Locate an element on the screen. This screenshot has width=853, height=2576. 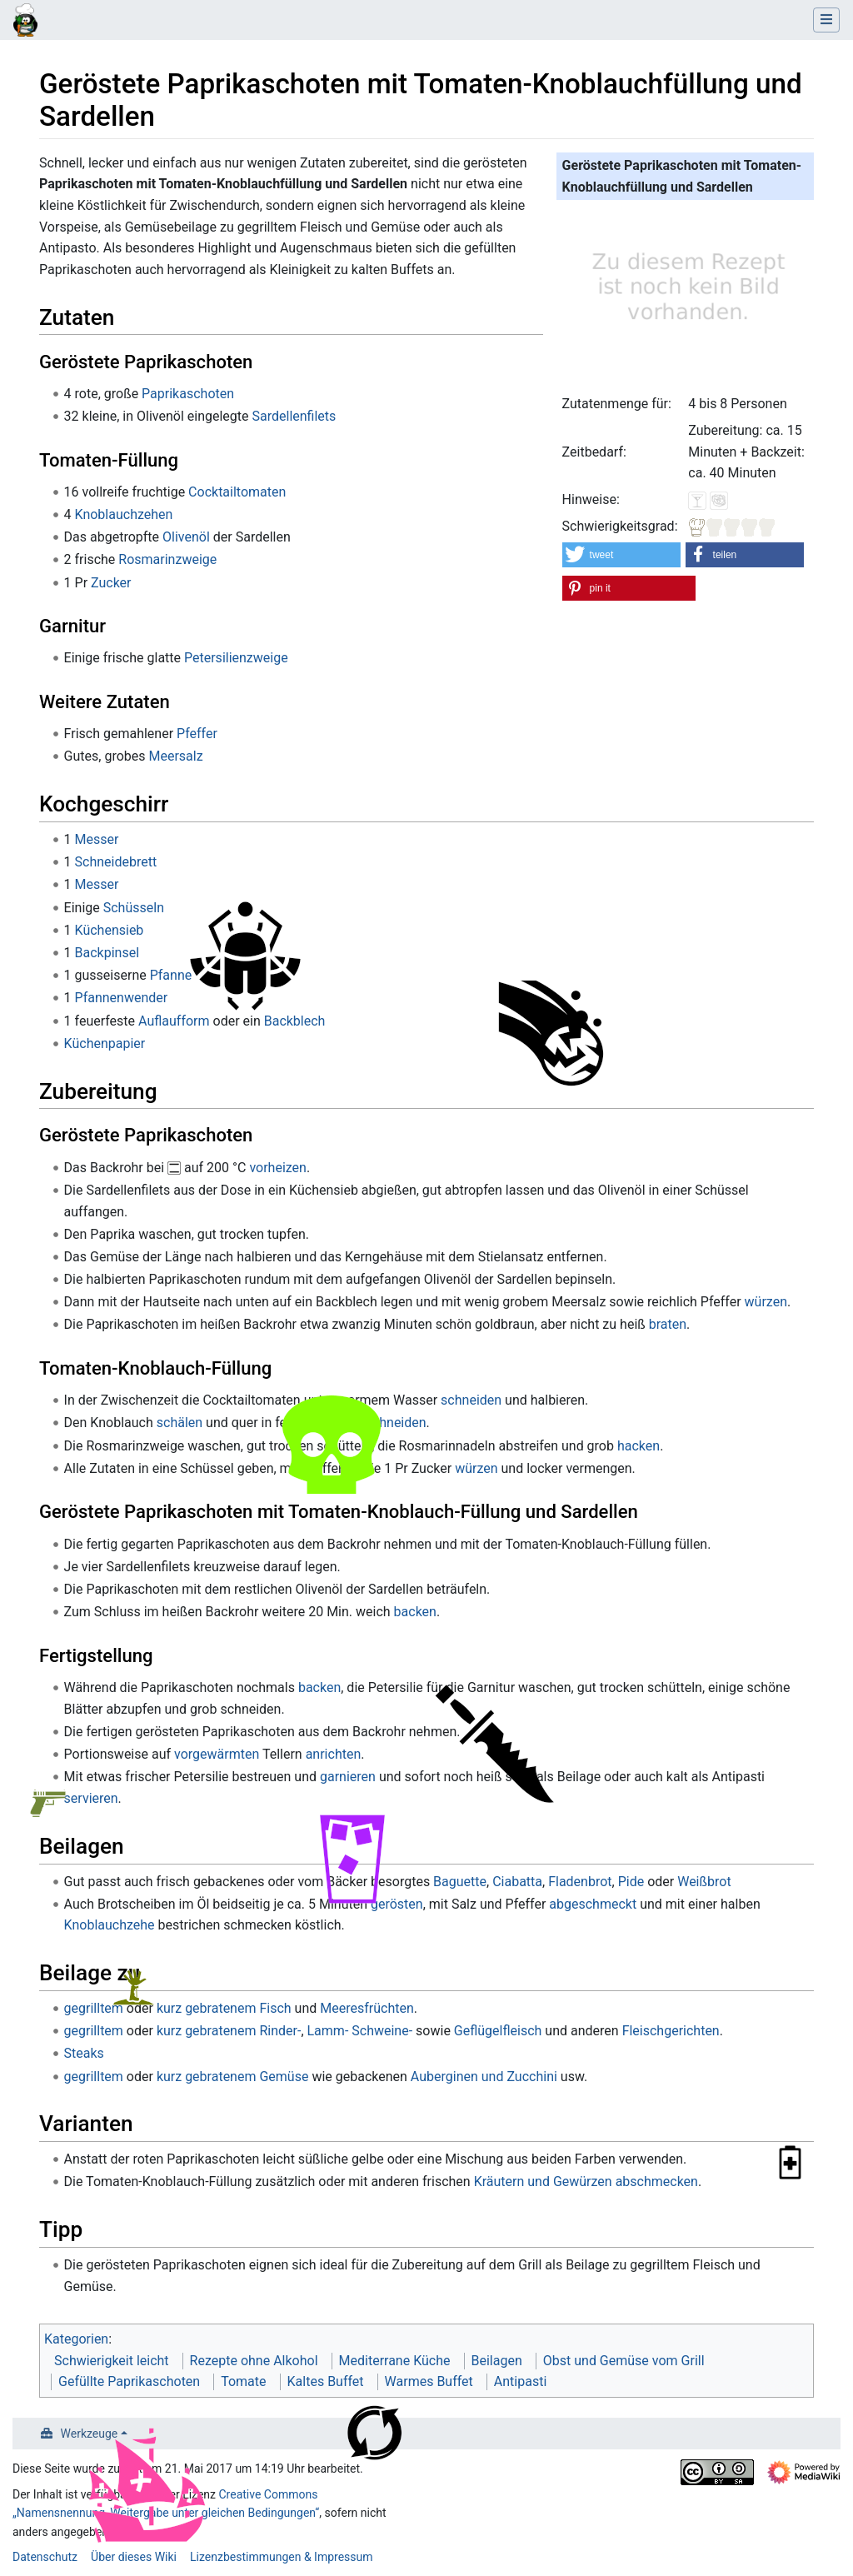
indicates player death or game over state is located at coordinates (332, 1445).